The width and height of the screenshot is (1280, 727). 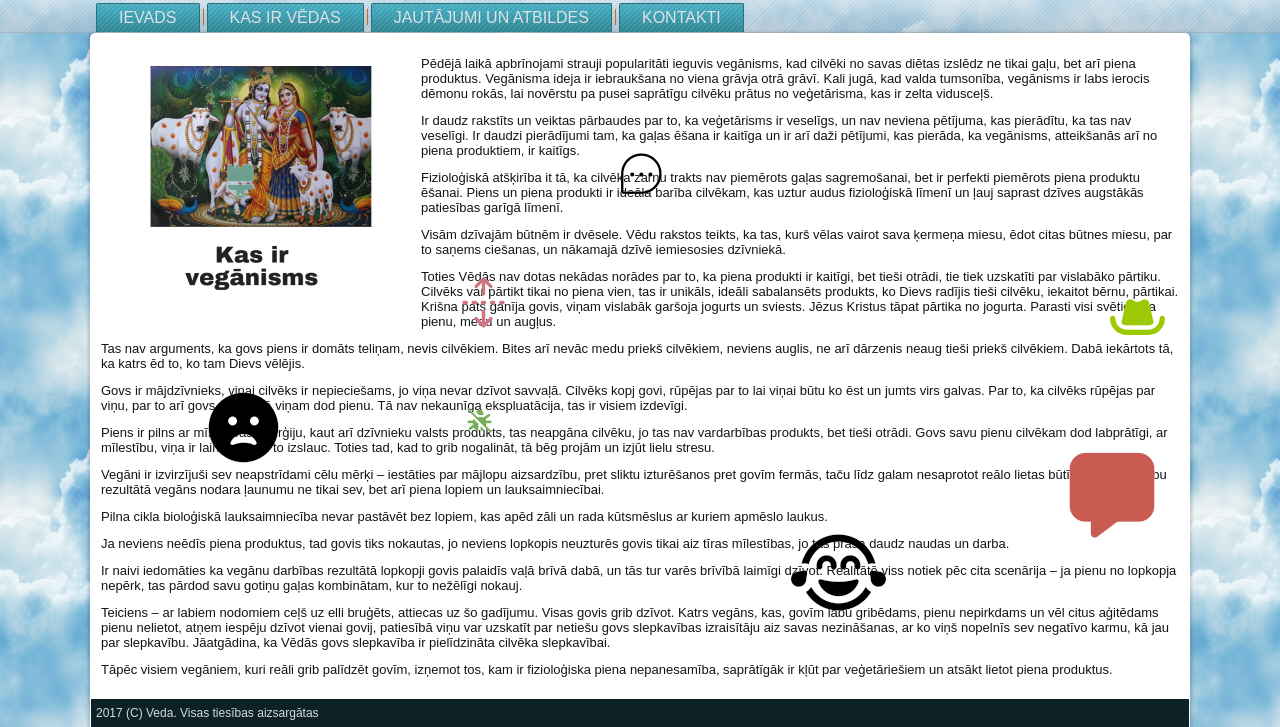 What do you see at coordinates (240, 181) in the screenshot?
I see `access painting or drawing tools` at bounding box center [240, 181].